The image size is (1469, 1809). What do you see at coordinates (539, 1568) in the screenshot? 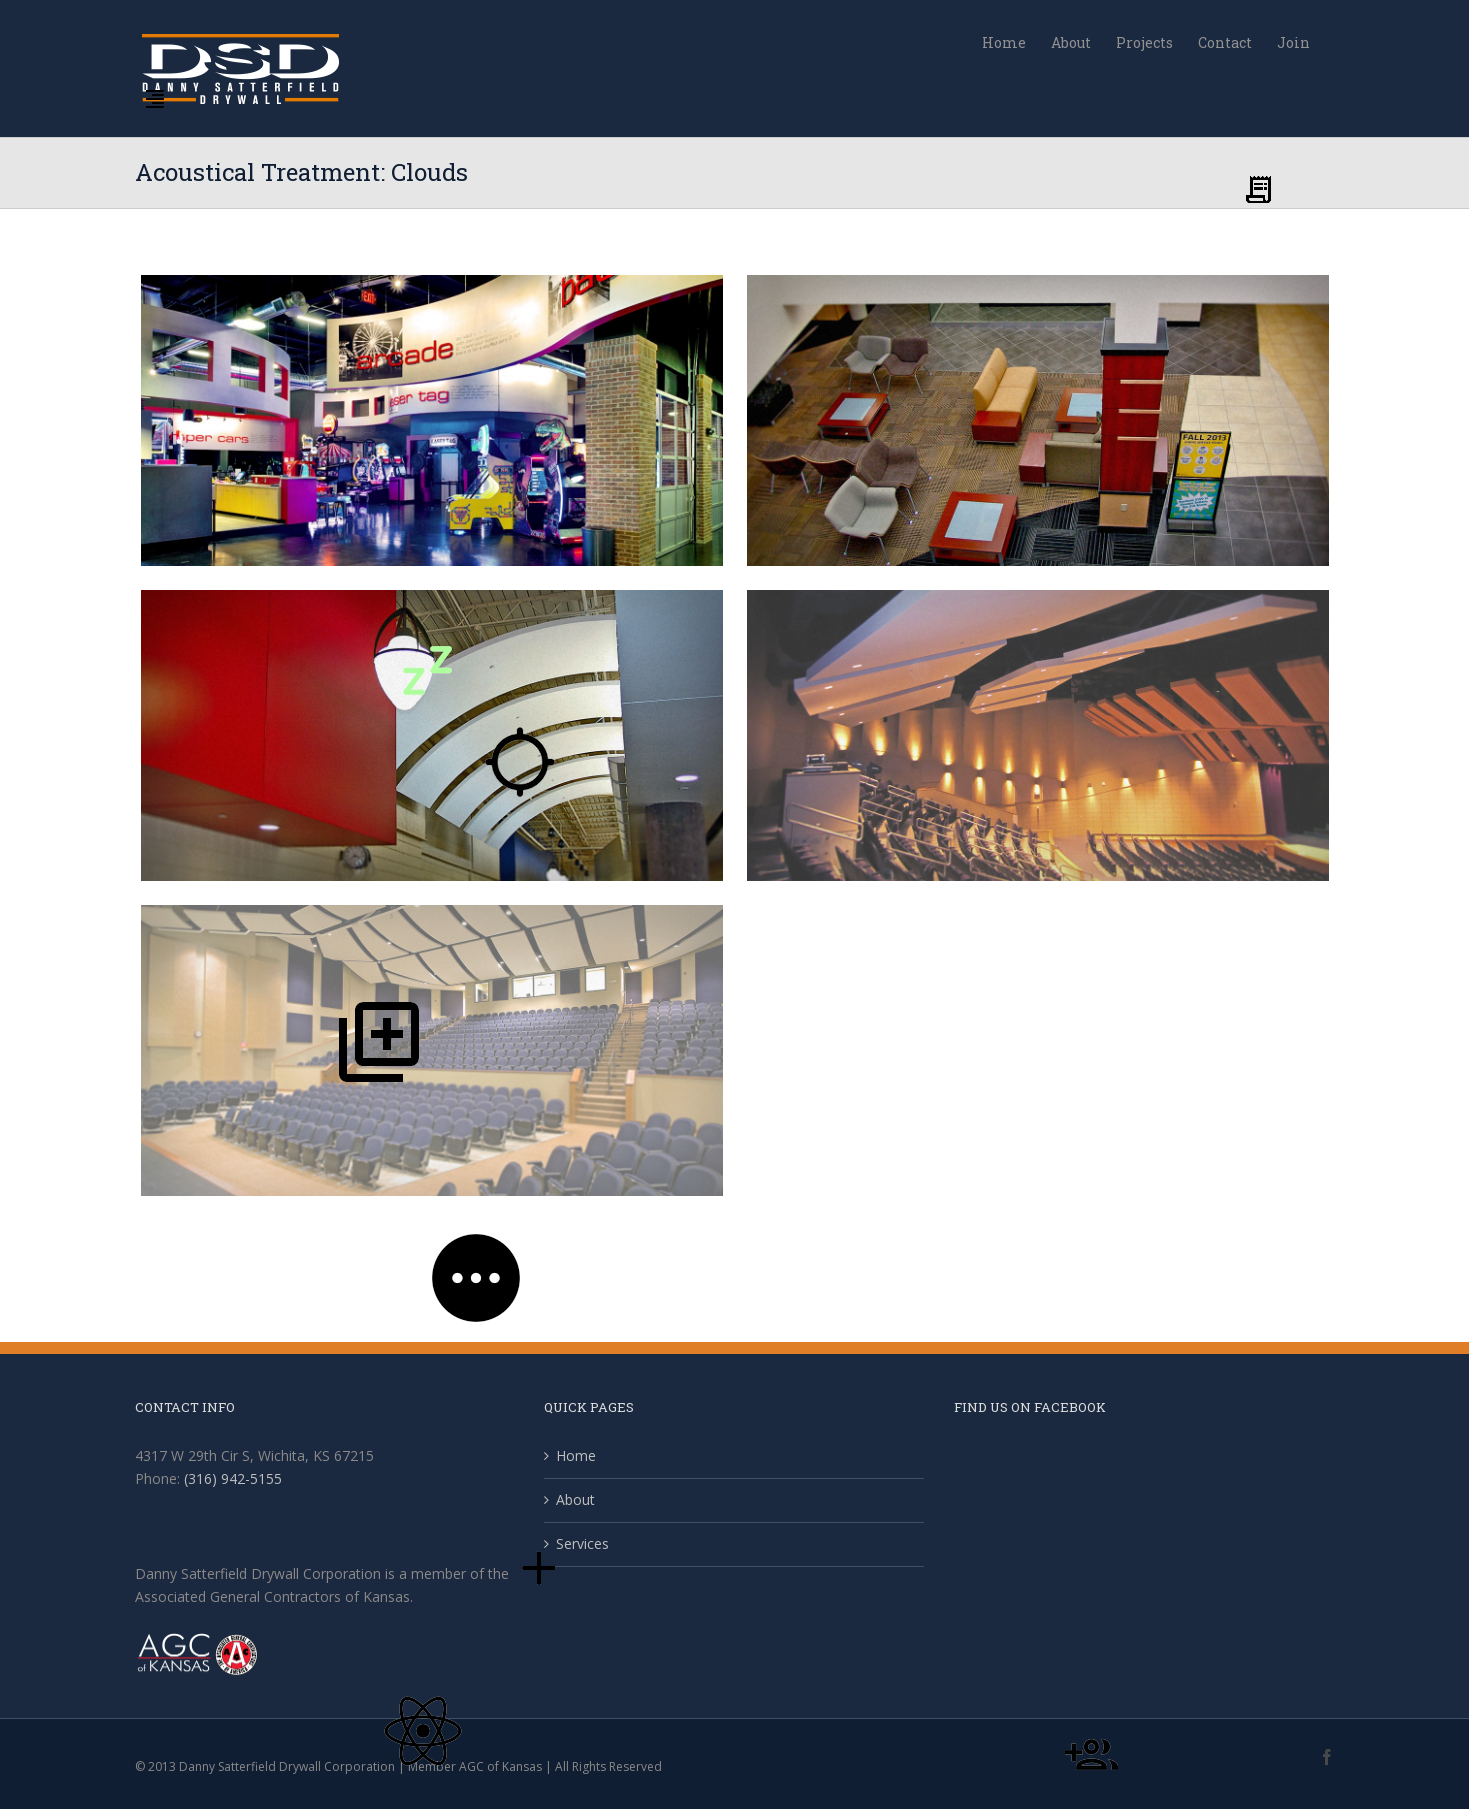
I see `add a new item` at bounding box center [539, 1568].